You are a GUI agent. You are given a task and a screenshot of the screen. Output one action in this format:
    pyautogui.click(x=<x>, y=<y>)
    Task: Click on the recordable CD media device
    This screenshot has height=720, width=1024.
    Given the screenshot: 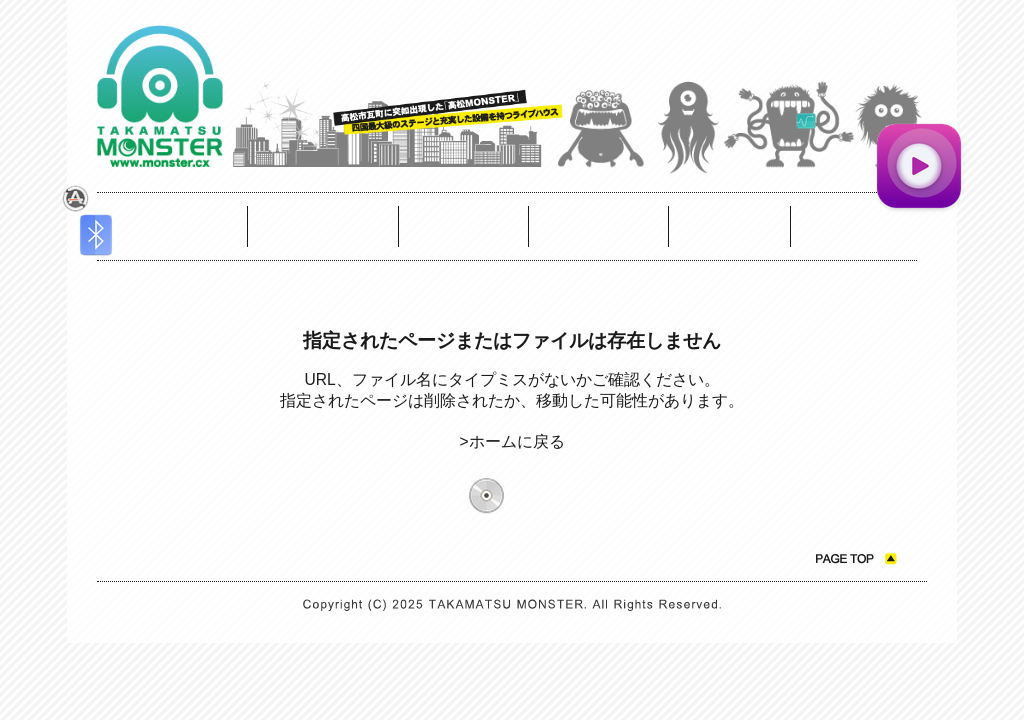 What is the action you would take?
    pyautogui.click(x=486, y=495)
    